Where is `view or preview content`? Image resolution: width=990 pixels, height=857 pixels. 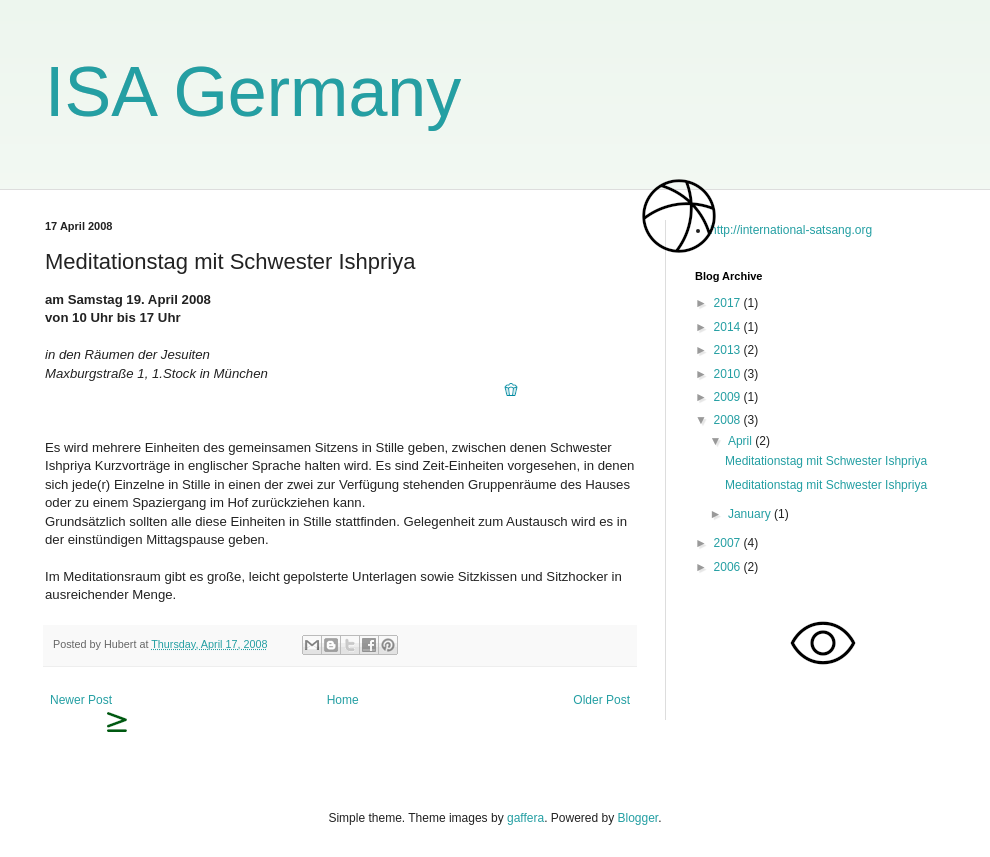 view or preview content is located at coordinates (823, 643).